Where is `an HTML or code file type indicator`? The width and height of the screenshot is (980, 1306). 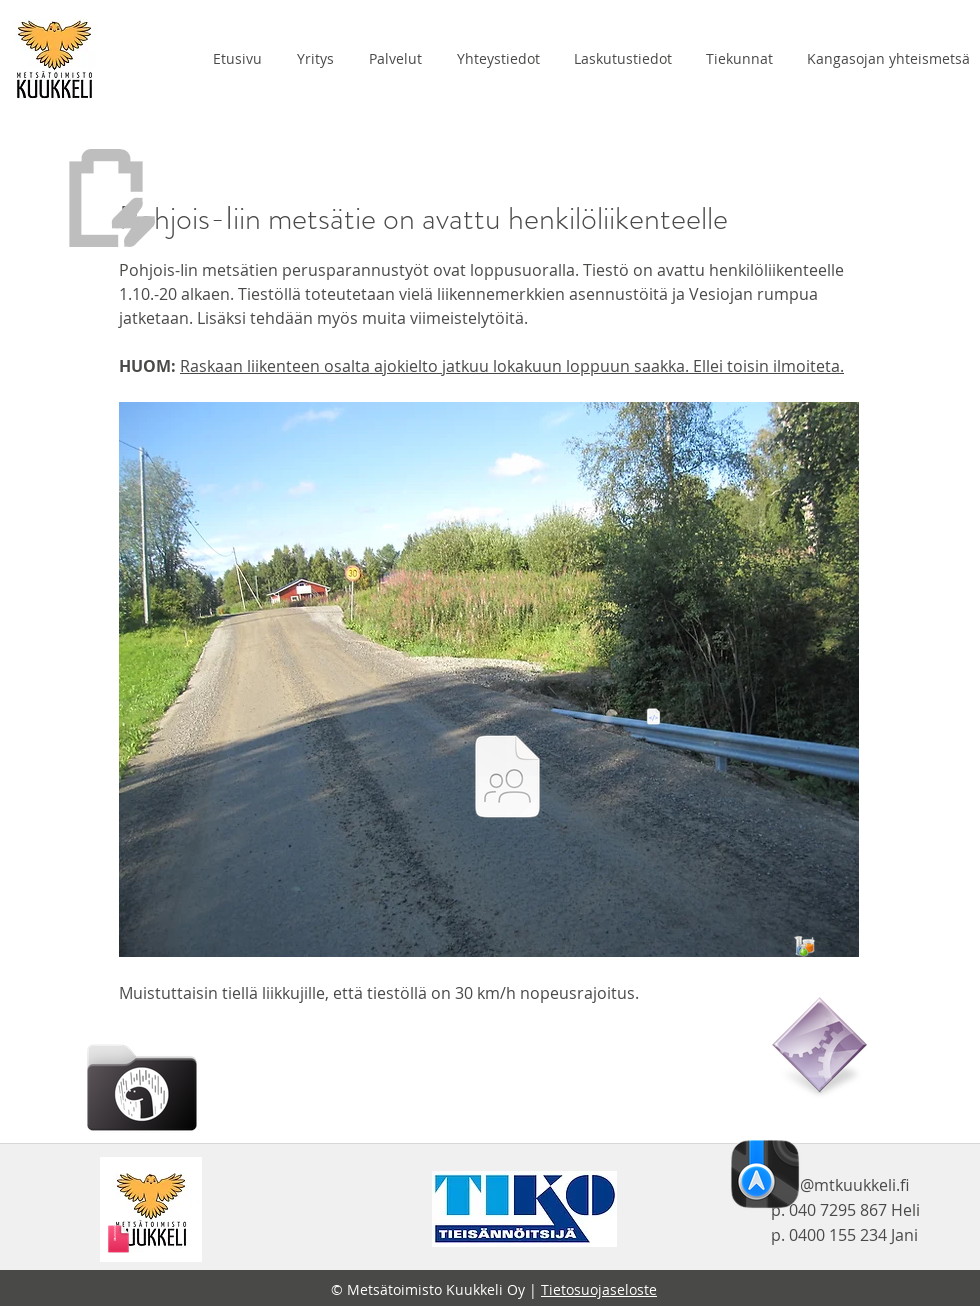
an HTML or code file type indicator is located at coordinates (653, 716).